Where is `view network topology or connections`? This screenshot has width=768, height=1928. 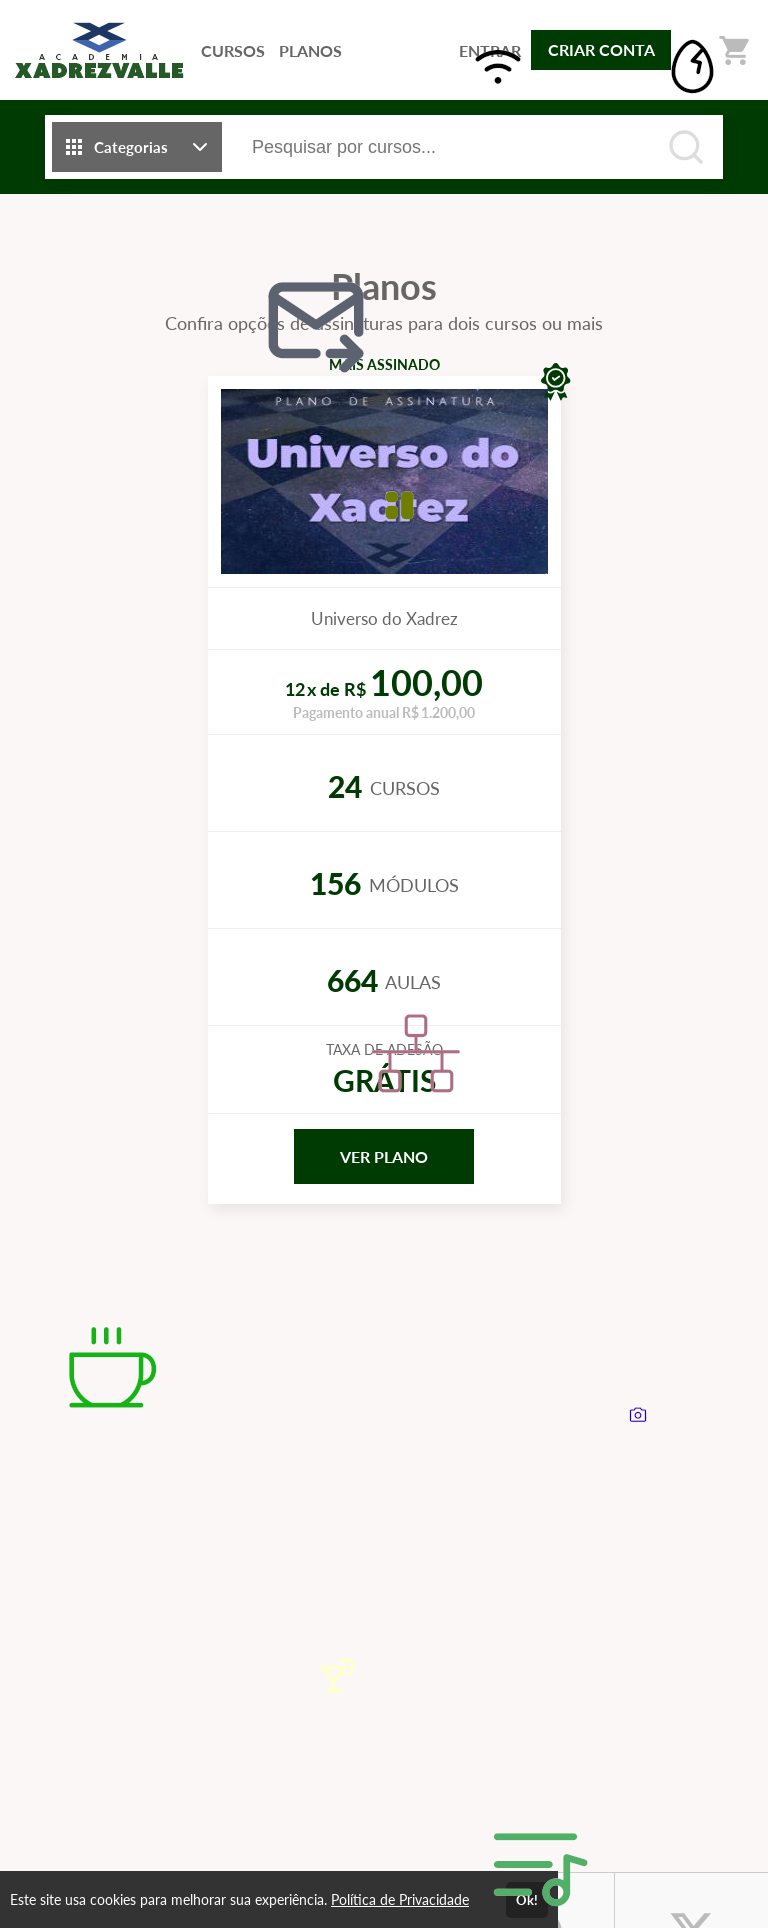 view network topology or connections is located at coordinates (416, 1055).